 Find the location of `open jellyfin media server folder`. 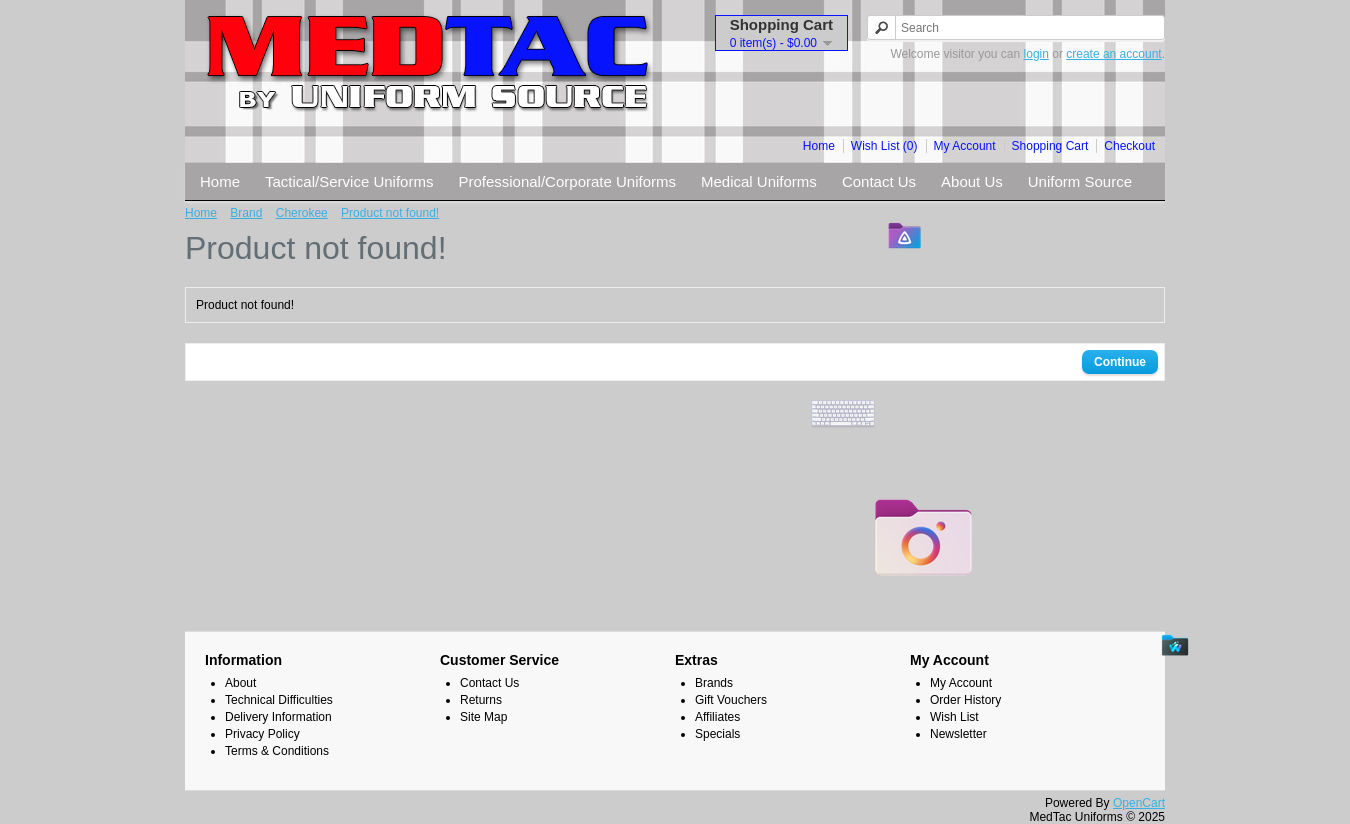

open jellyfin media server folder is located at coordinates (904, 236).